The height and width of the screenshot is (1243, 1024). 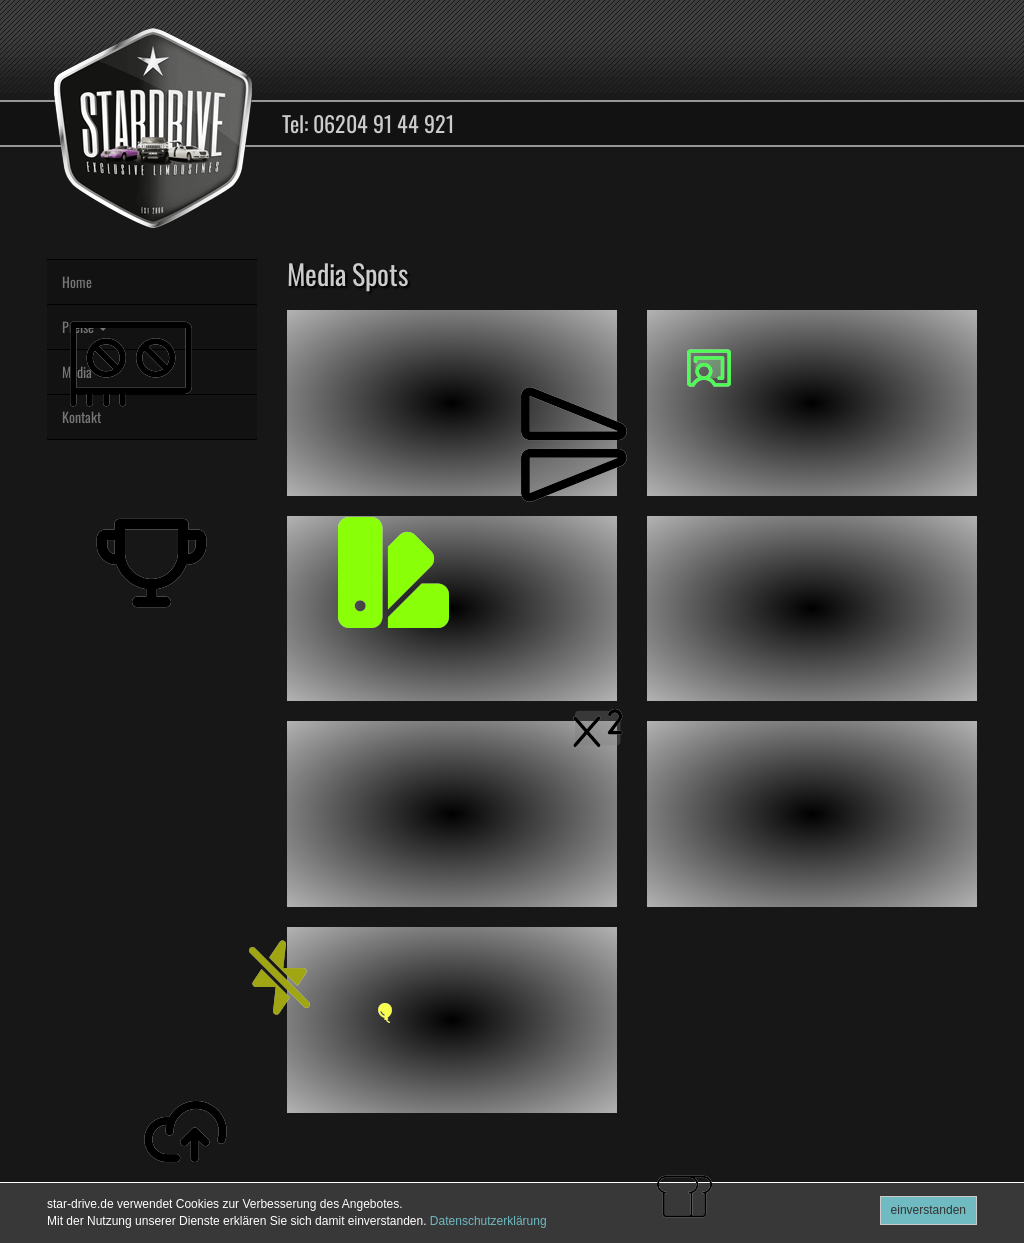 What do you see at coordinates (685, 1196) in the screenshot?
I see `browse bakery or bread products` at bounding box center [685, 1196].